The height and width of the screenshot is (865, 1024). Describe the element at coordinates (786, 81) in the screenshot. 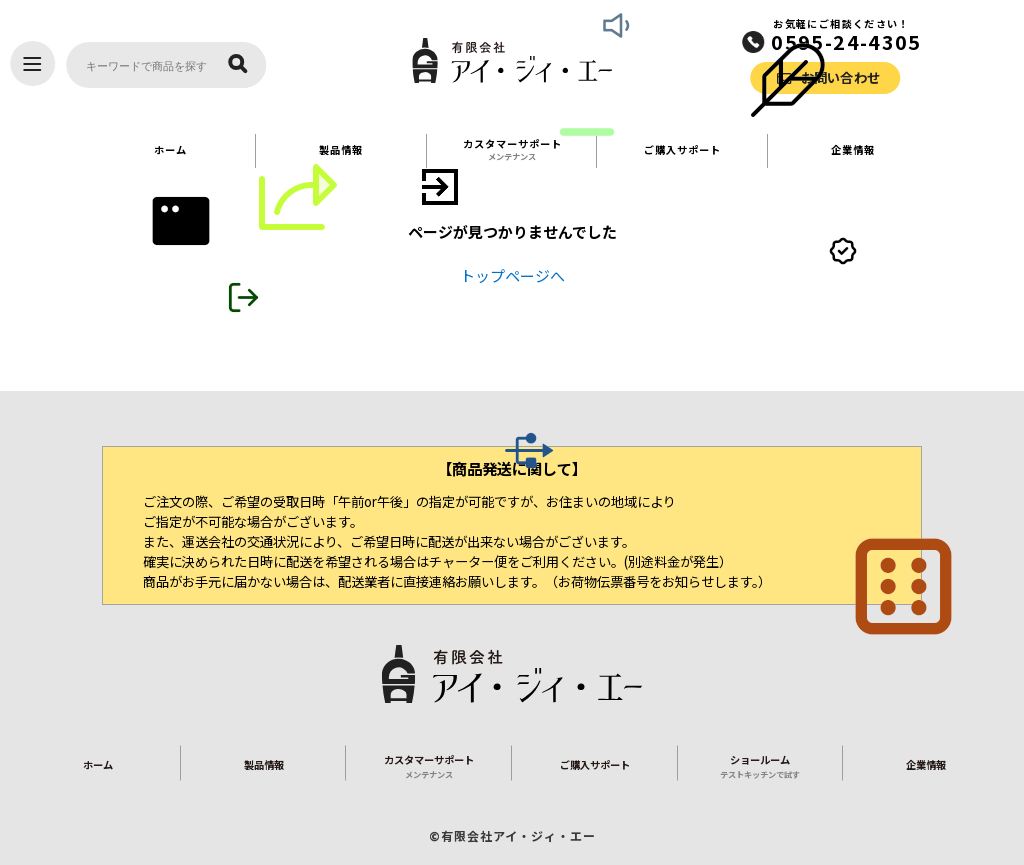

I see `compose a new message or note` at that location.